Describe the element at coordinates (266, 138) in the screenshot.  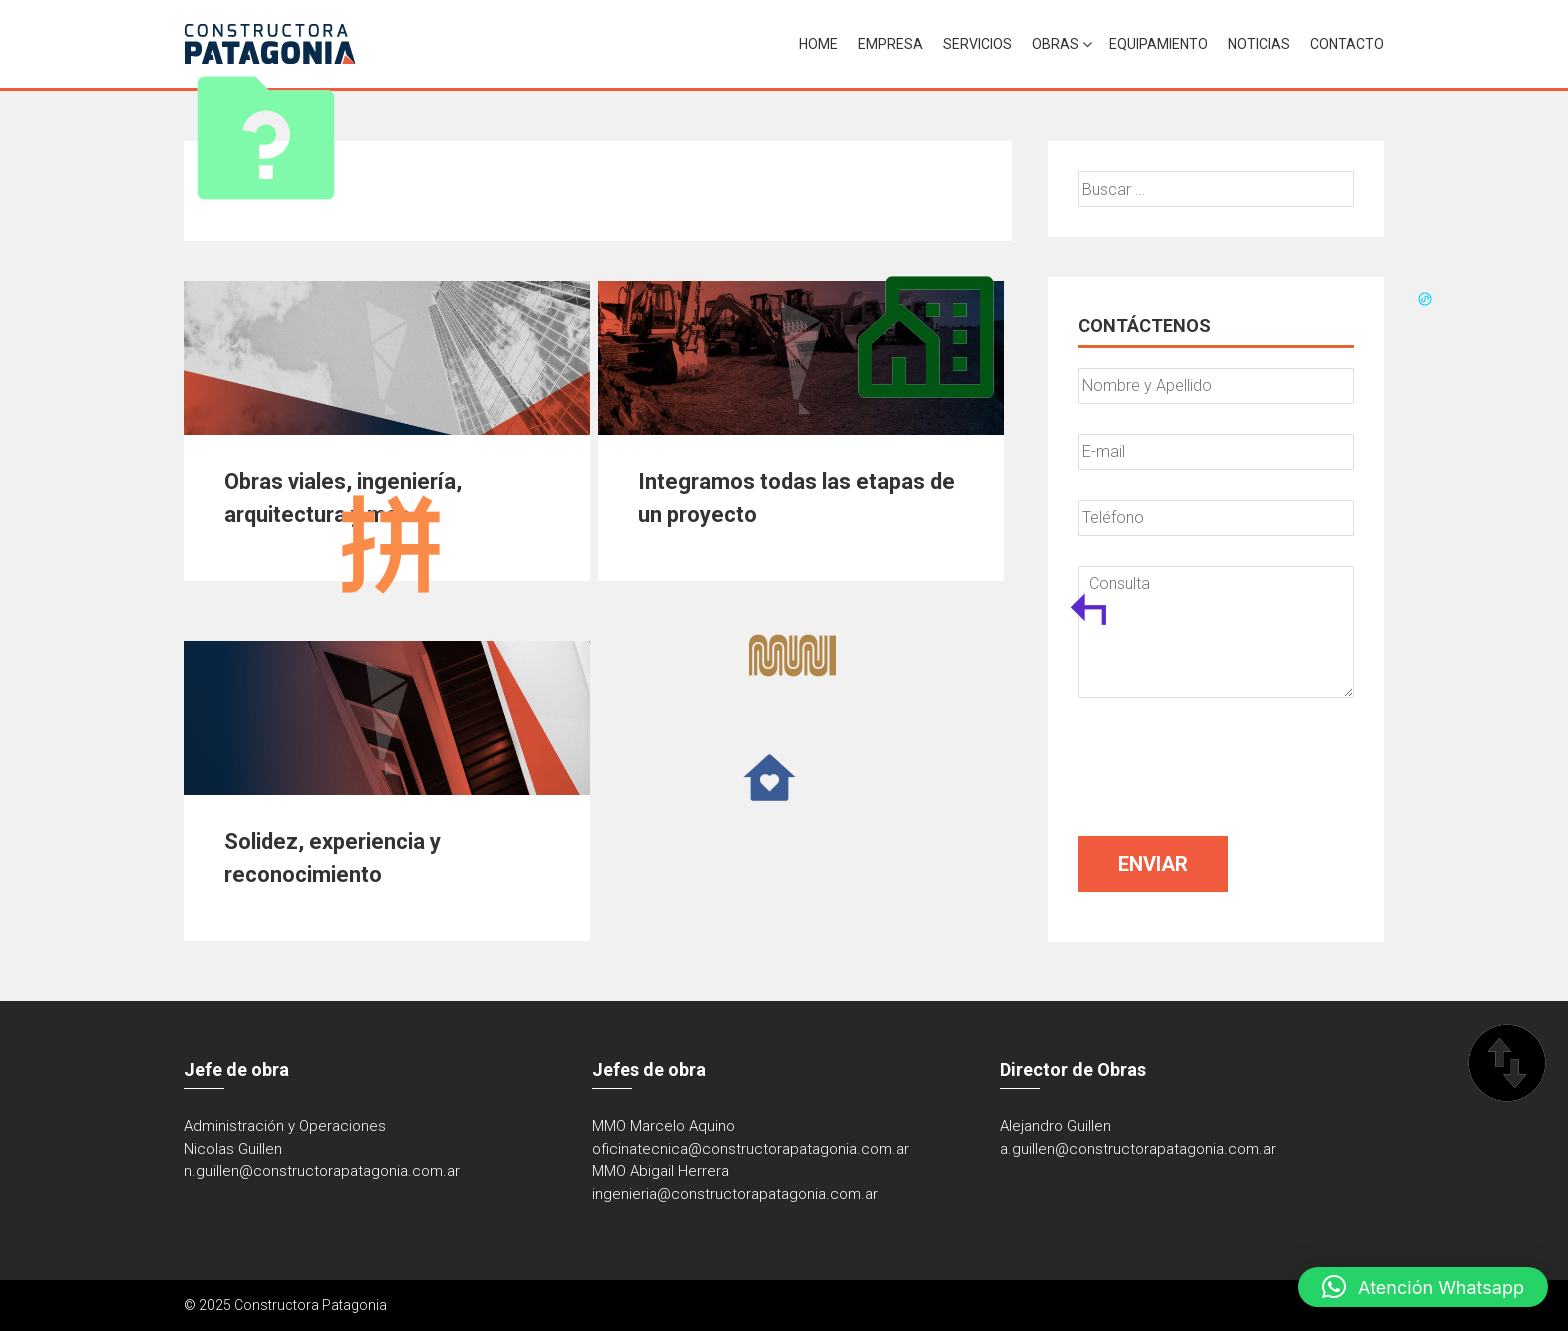
I see `folder with unknown or unrecognized contents` at that location.